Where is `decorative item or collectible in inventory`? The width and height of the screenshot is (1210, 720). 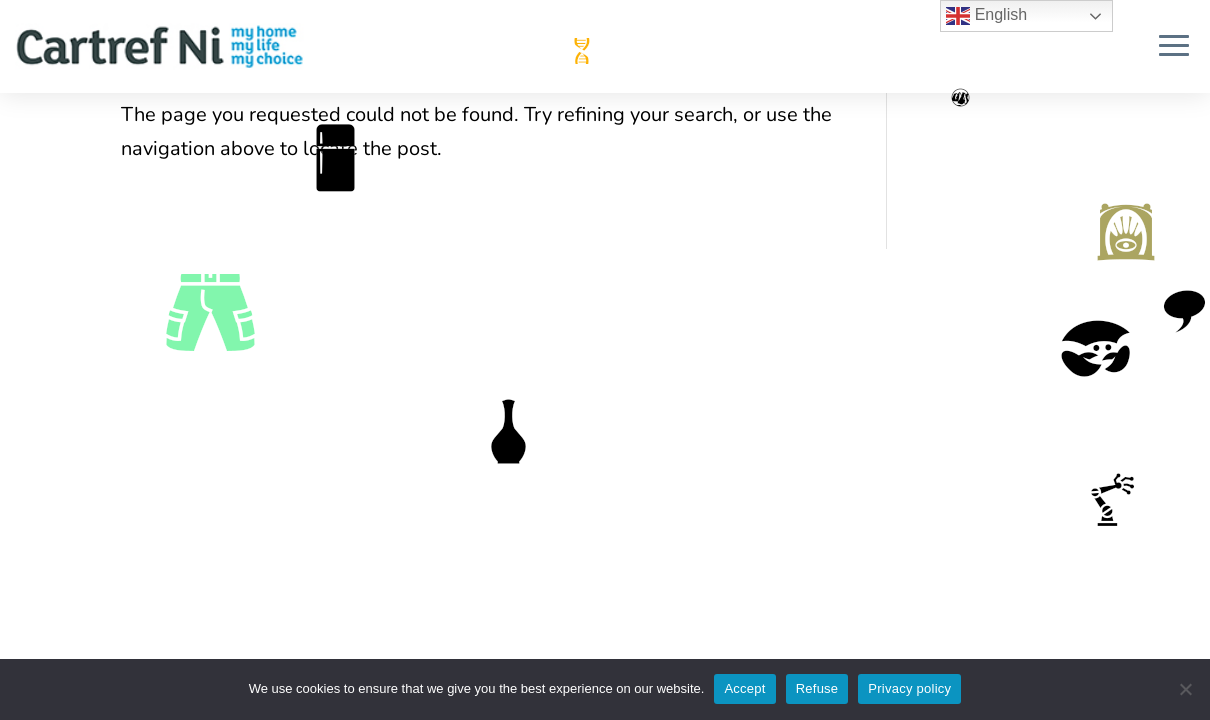 decorative item or collectible in inventory is located at coordinates (508, 431).